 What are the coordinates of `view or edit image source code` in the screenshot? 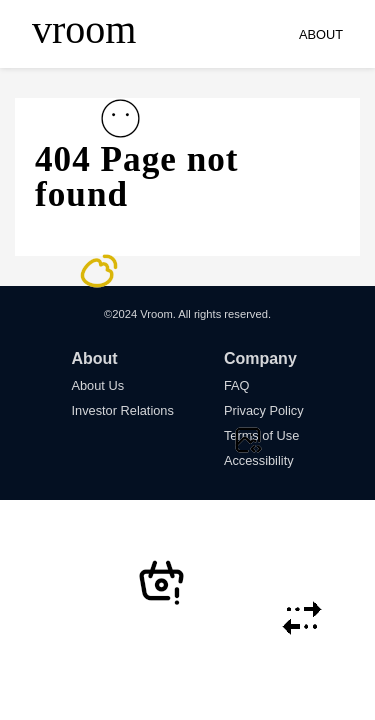 It's located at (248, 440).